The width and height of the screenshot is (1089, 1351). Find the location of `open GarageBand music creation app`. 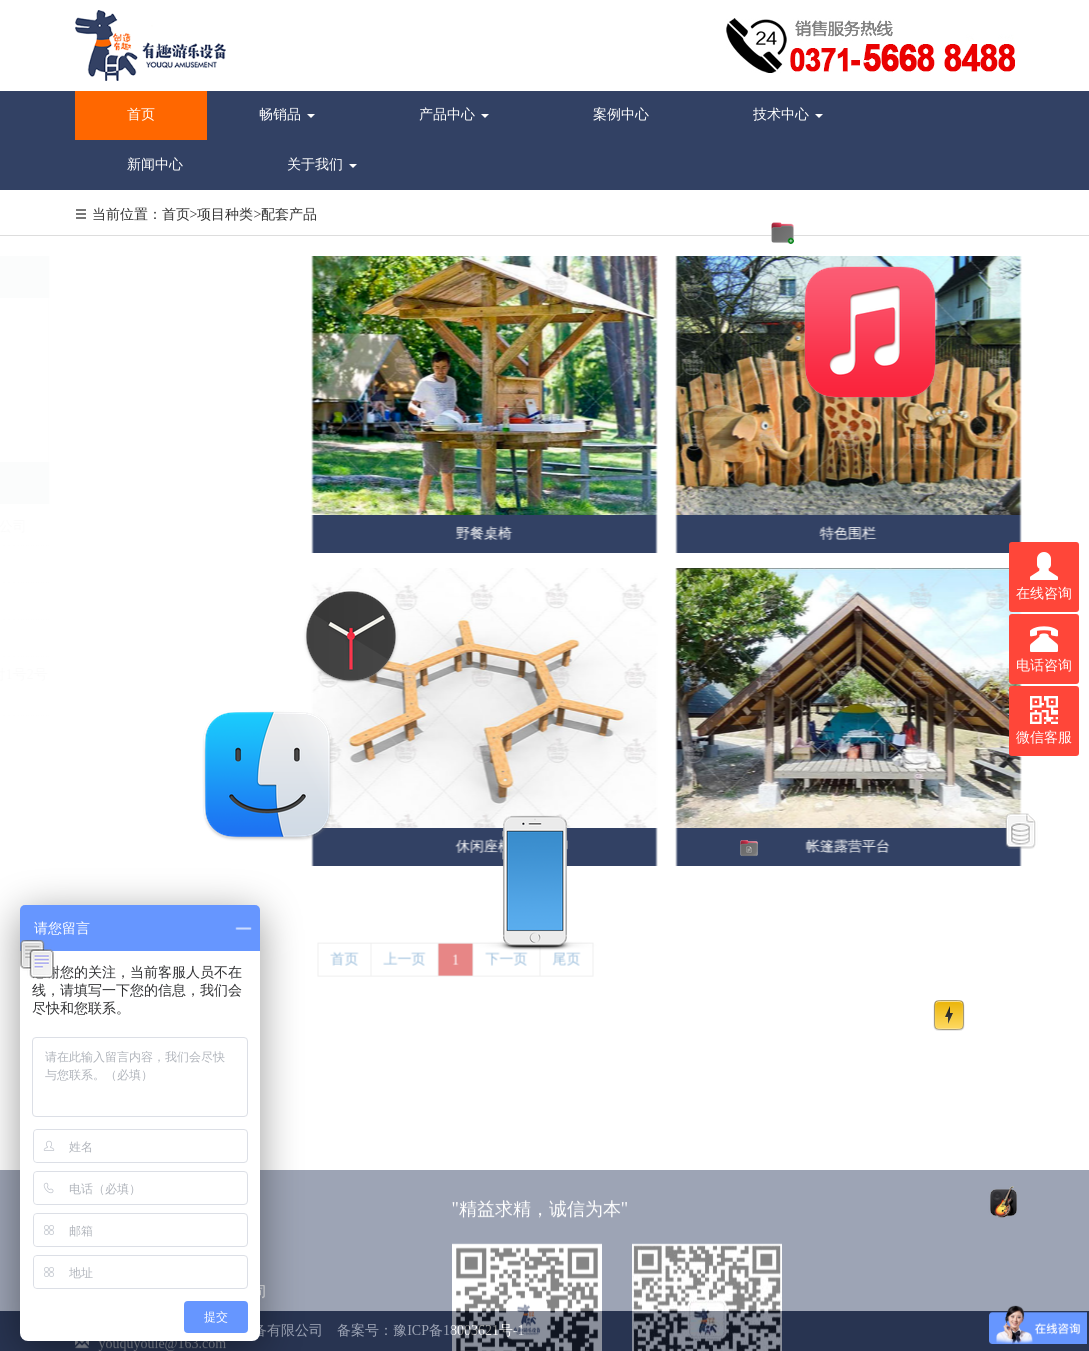

open GarageBand music creation app is located at coordinates (1003, 1202).